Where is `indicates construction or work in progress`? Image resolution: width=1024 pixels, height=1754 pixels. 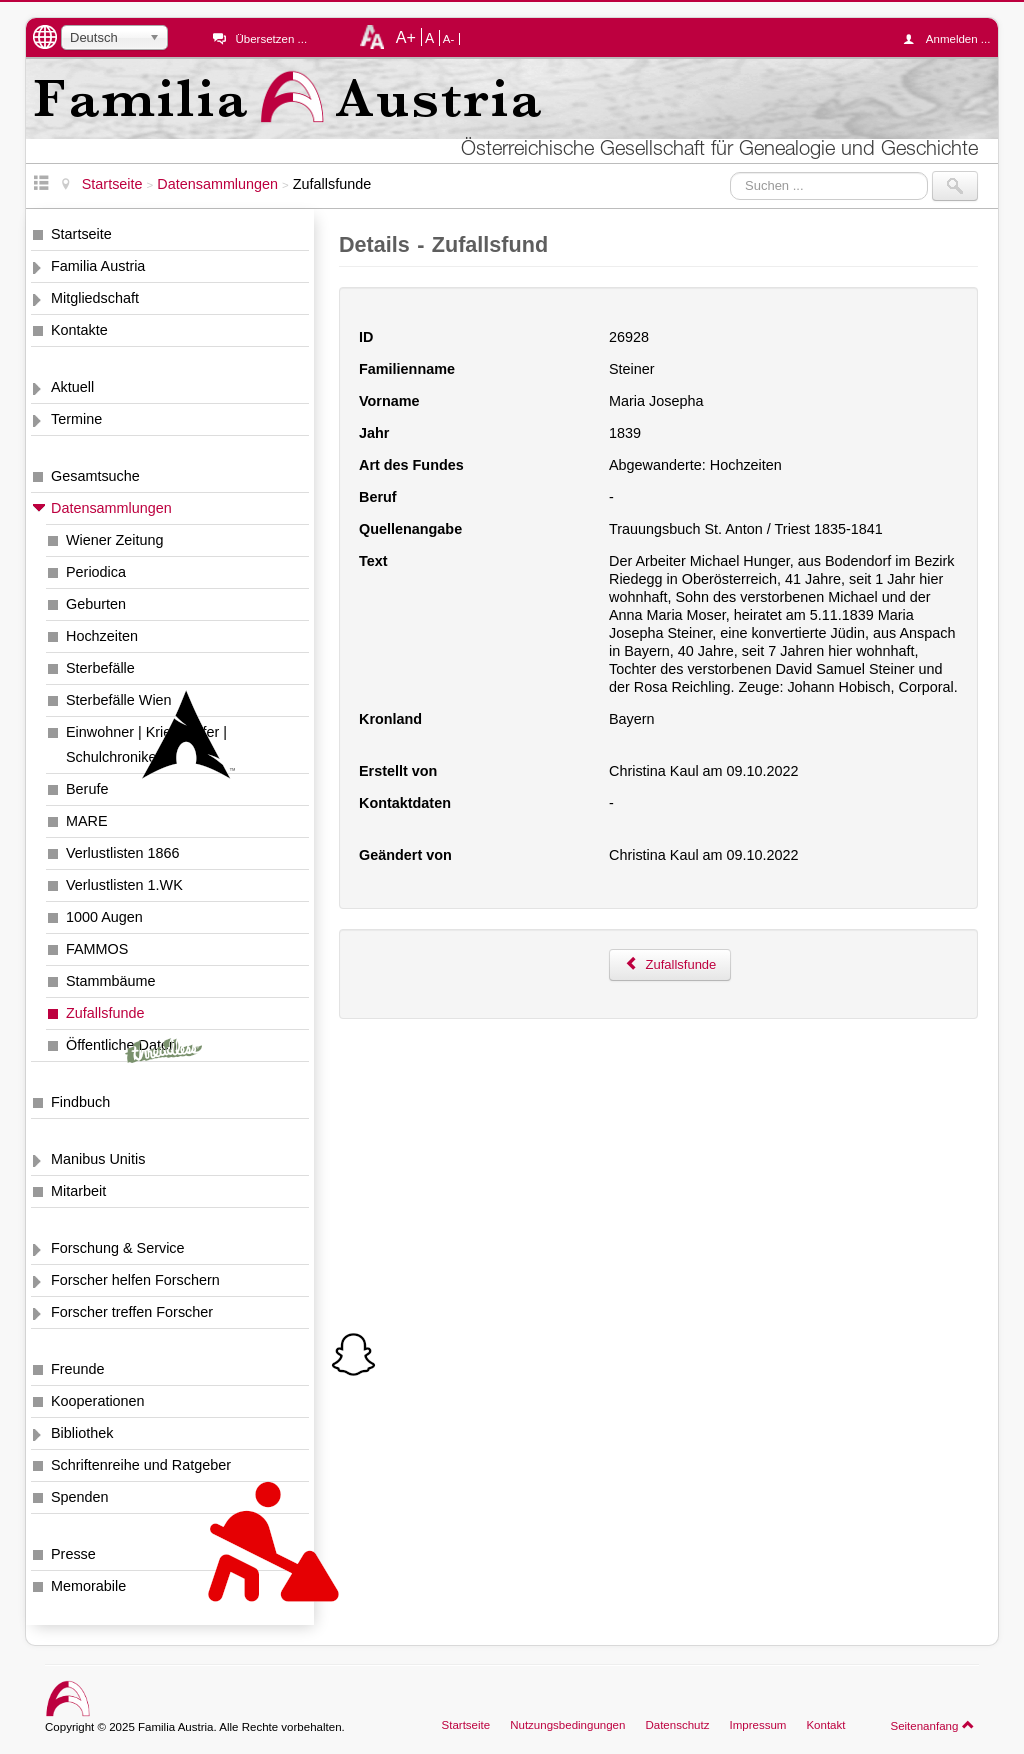
indicates construction or work in progress is located at coordinates (273, 1543).